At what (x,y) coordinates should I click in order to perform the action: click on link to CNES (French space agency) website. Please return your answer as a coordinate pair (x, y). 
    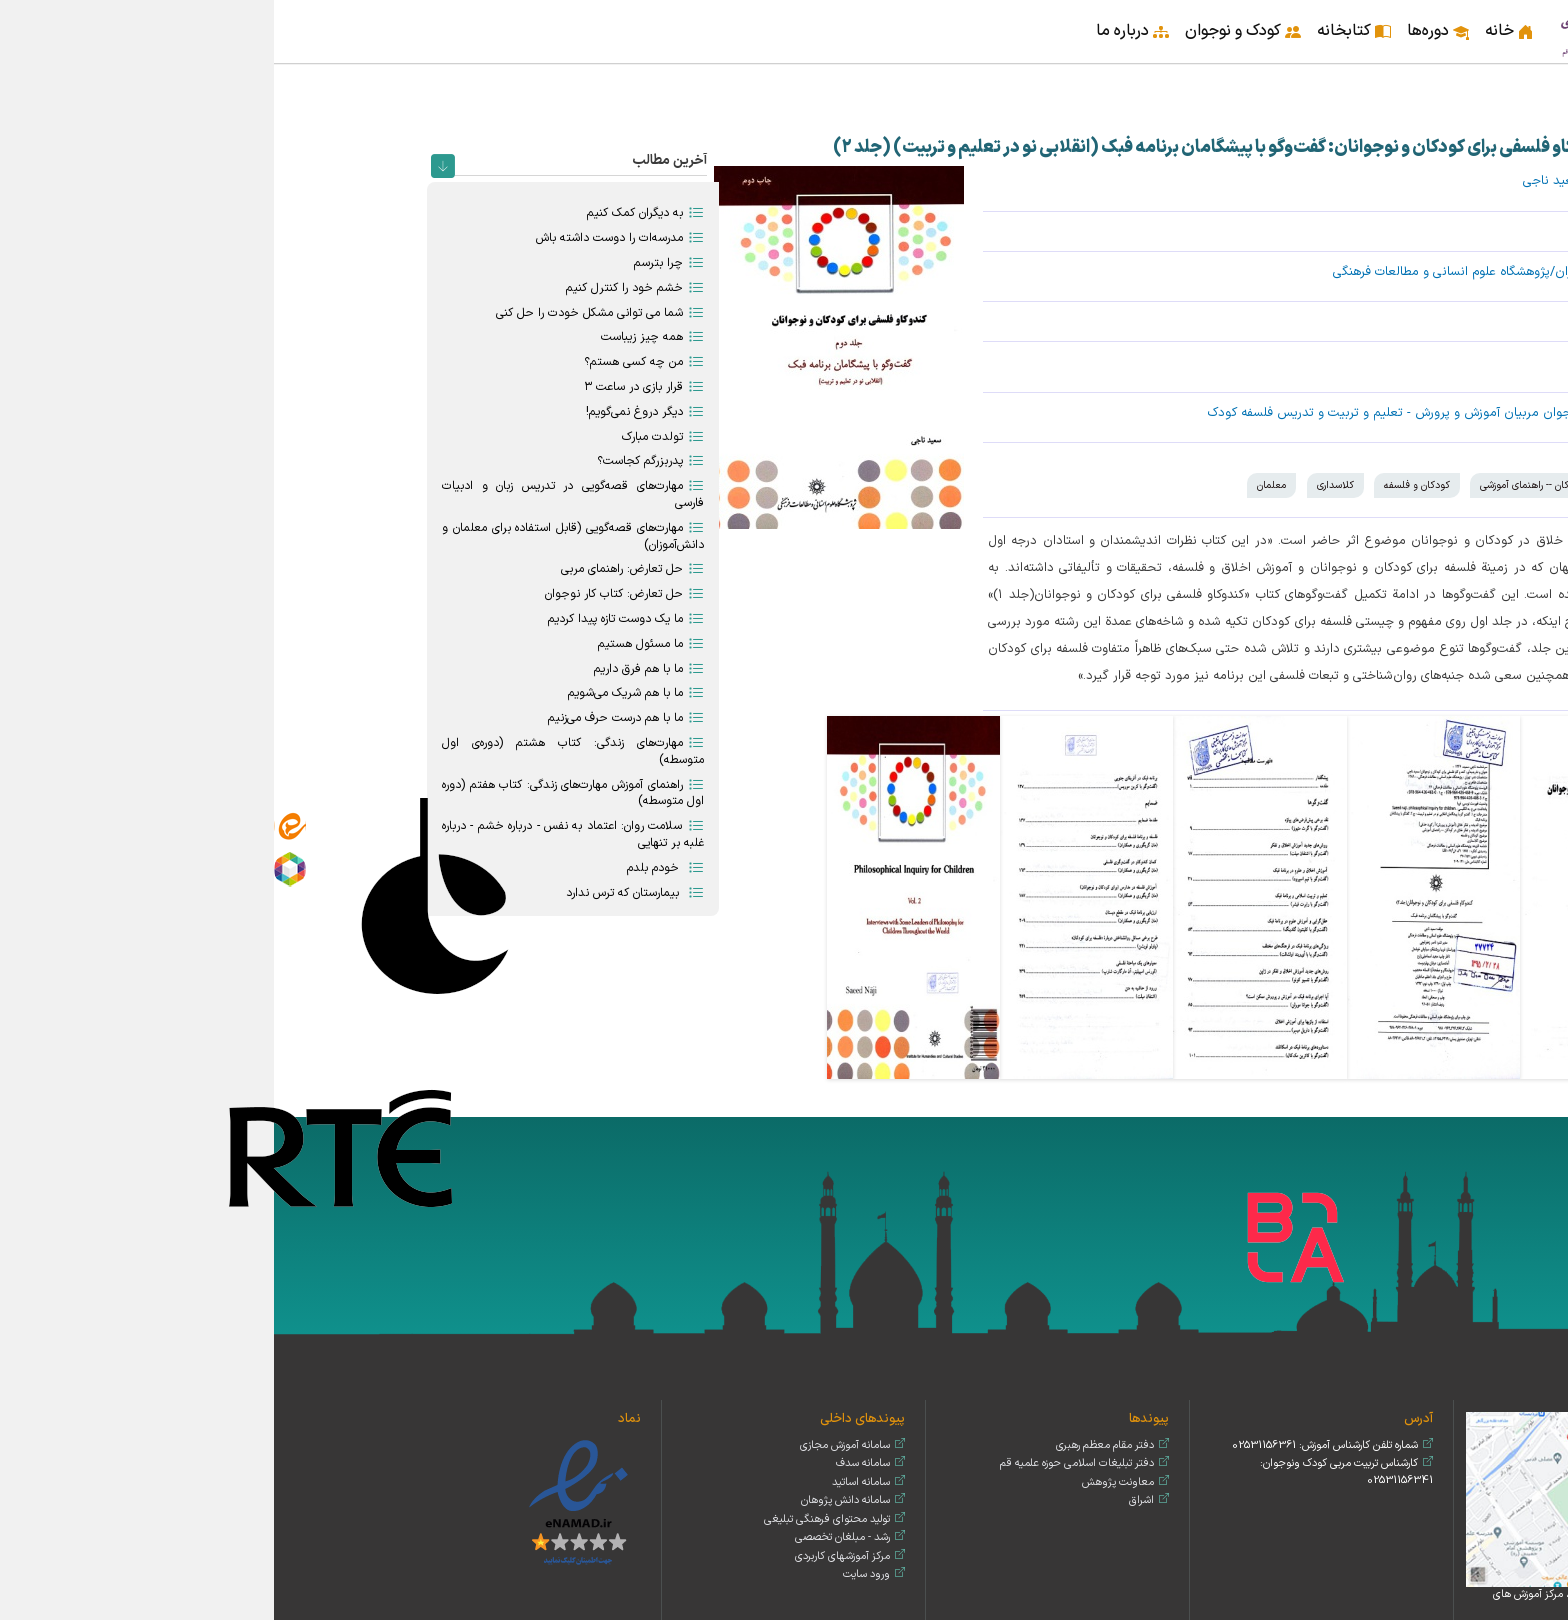
    Looking at the image, I should click on (435, 896).